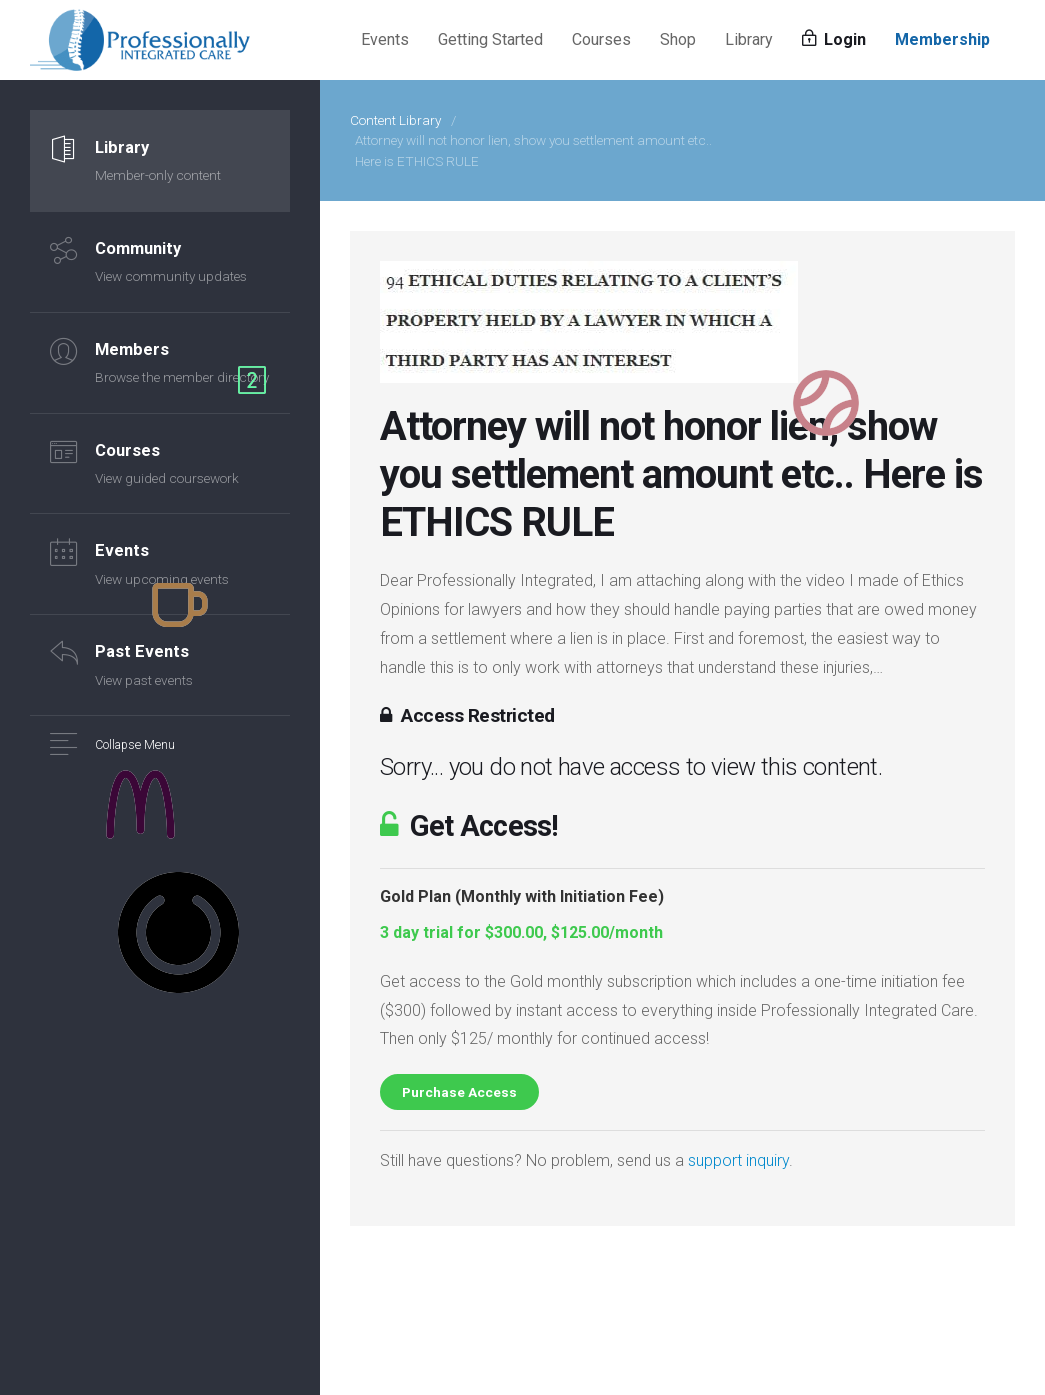  What do you see at coordinates (178, 932) in the screenshot?
I see `indicates loading or processing in progress` at bounding box center [178, 932].